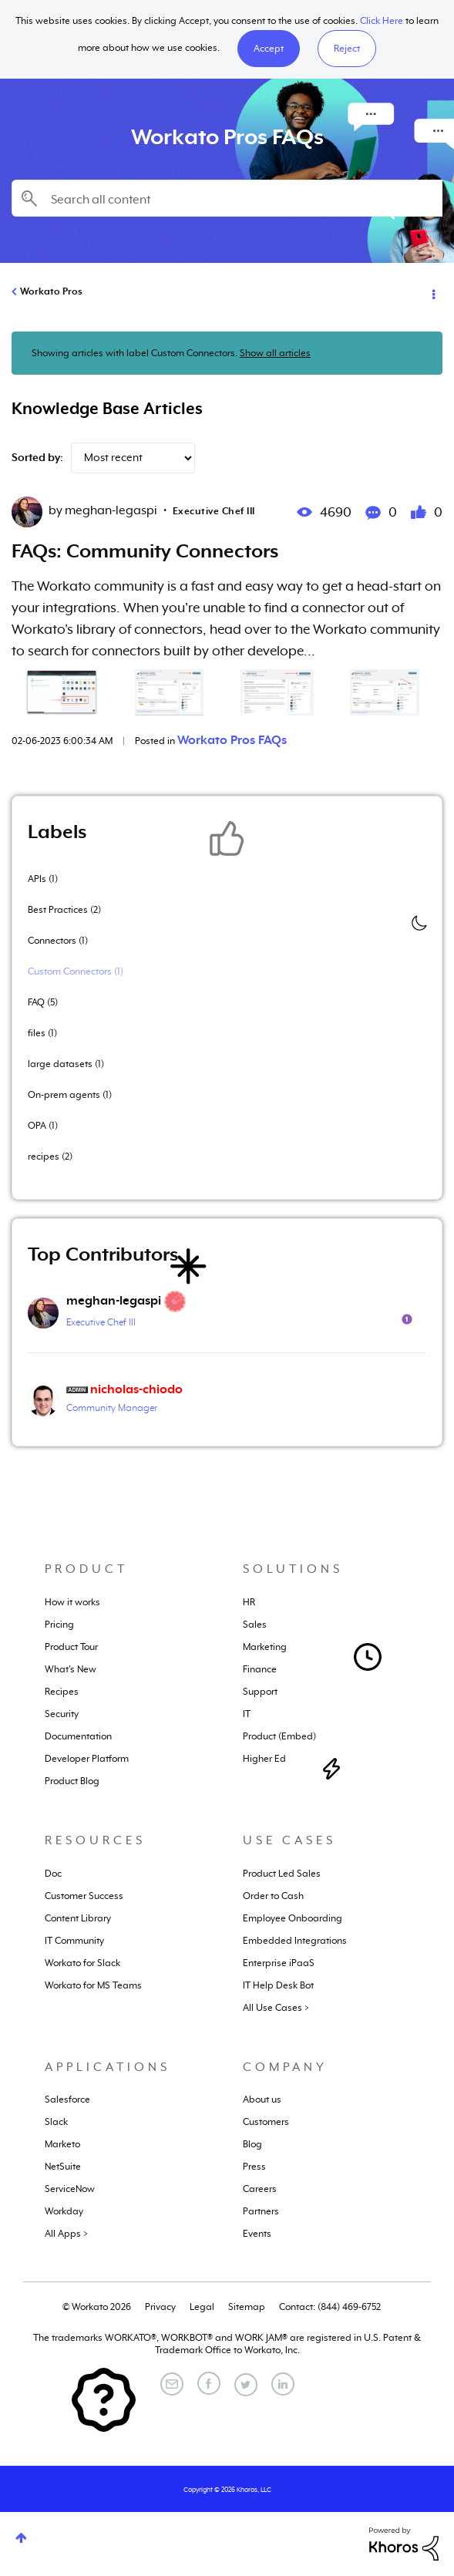 This screenshot has height=2576, width=454. I want to click on view timestamp or time-related information, so click(368, 1657).